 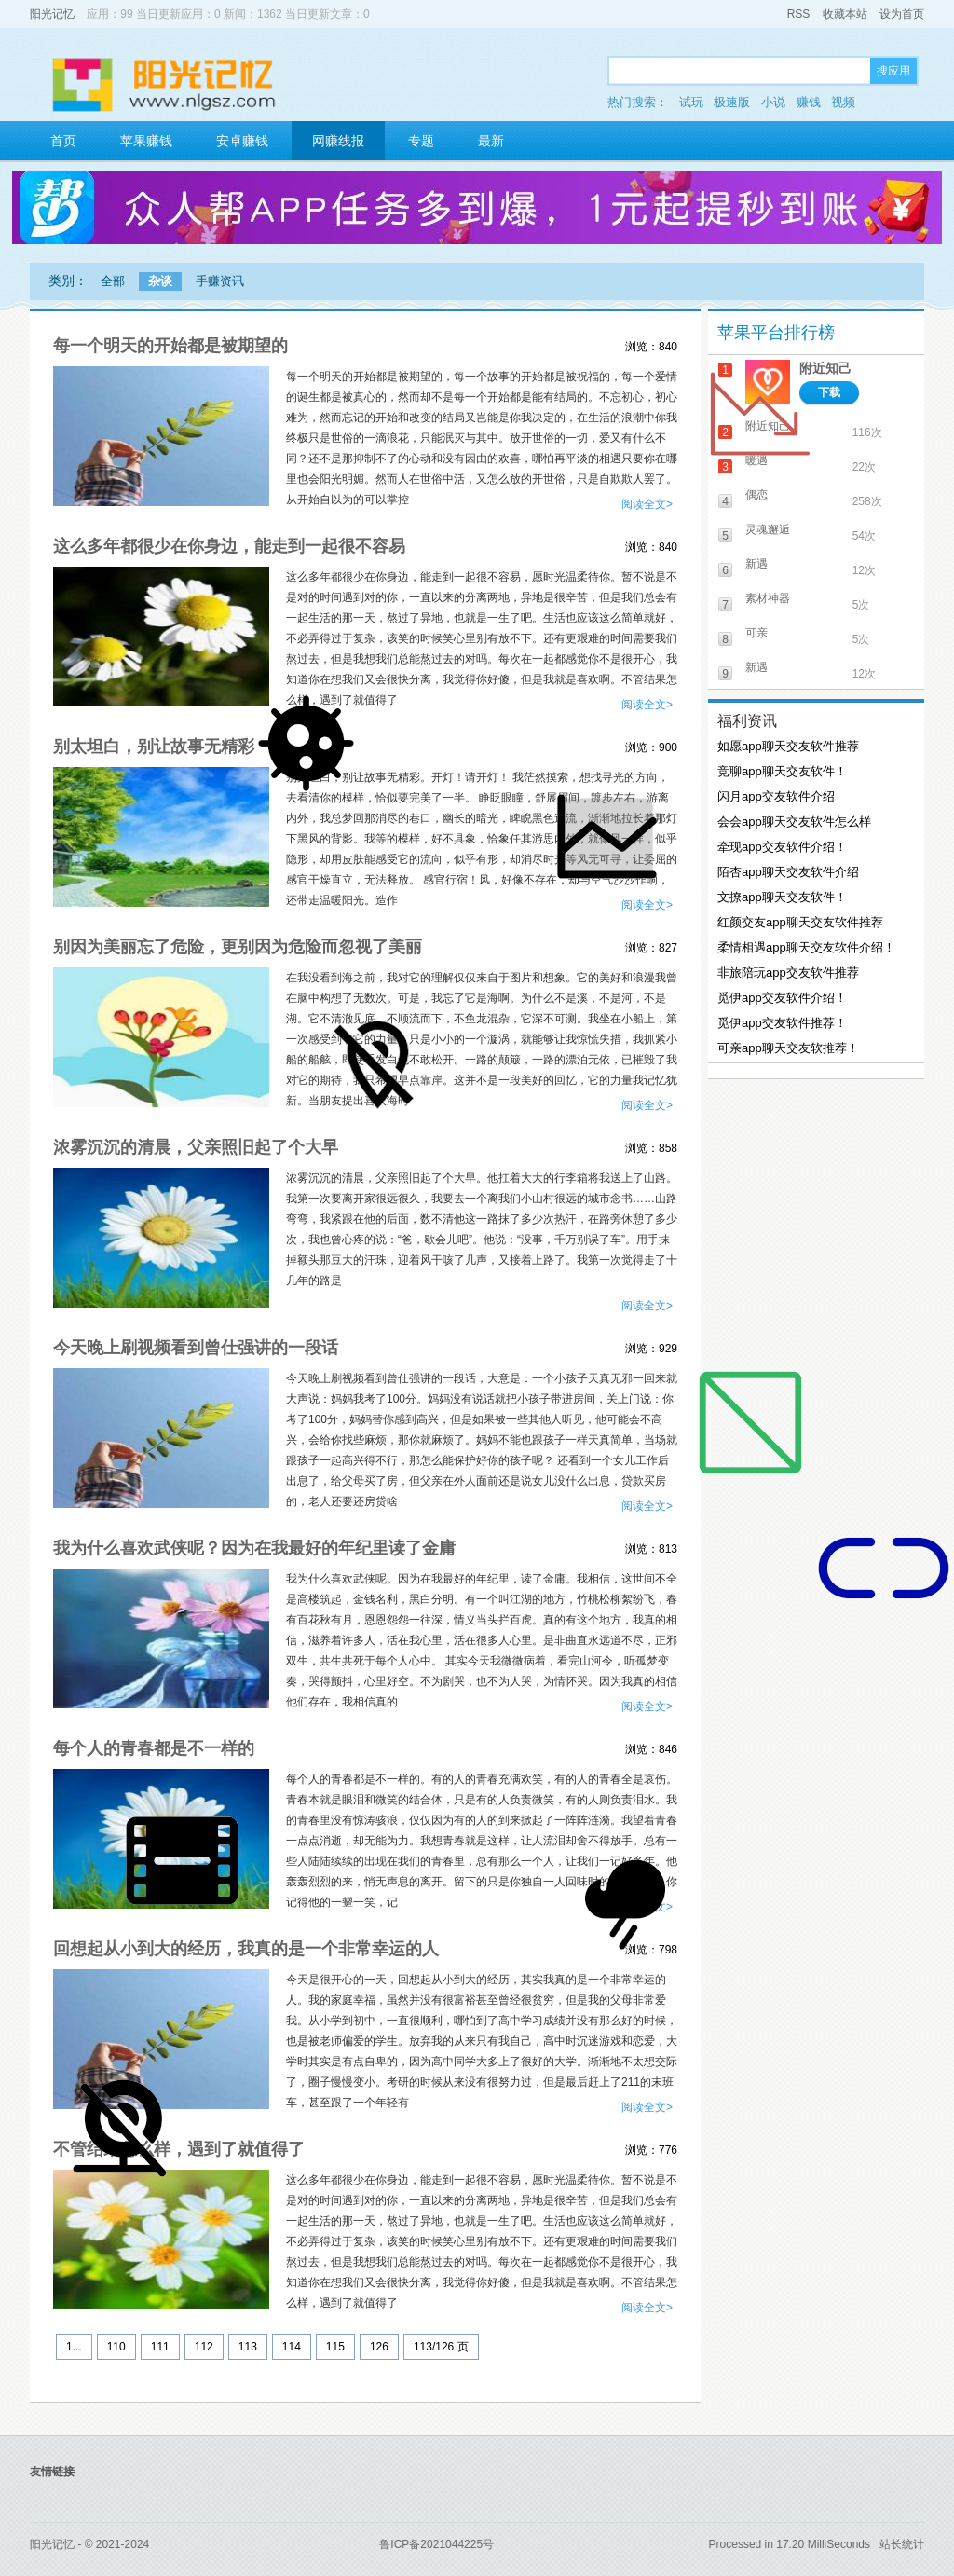 I want to click on access video or film content, so click(x=182, y=1860).